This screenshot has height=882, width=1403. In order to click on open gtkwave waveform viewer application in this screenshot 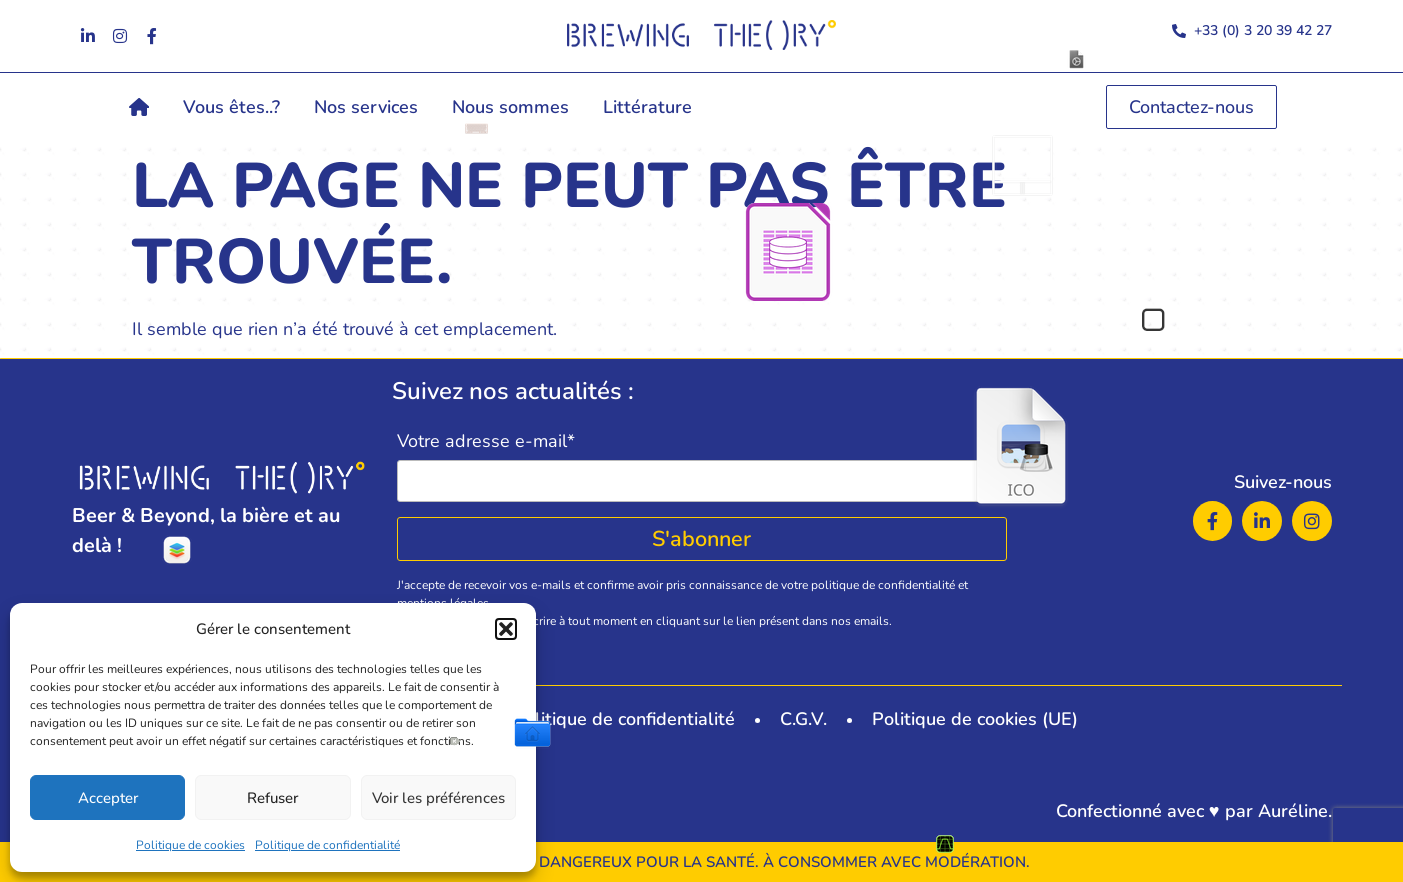, I will do `click(945, 844)`.